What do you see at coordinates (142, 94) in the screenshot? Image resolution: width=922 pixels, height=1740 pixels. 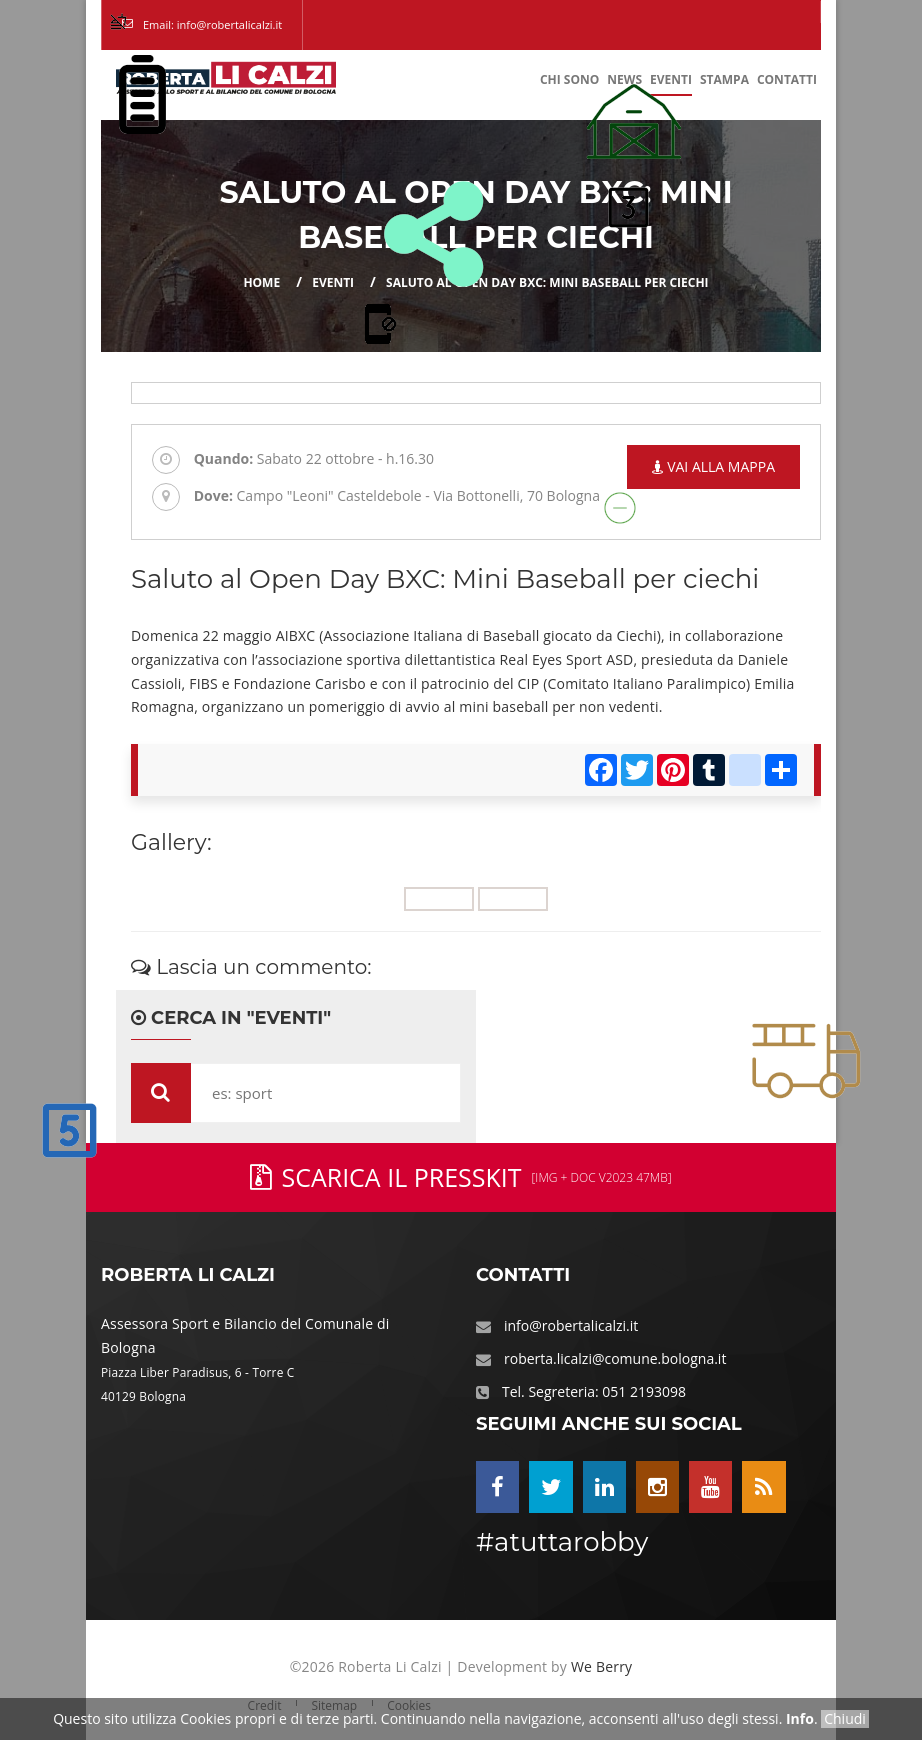 I see `indicates battery is fully charged` at bounding box center [142, 94].